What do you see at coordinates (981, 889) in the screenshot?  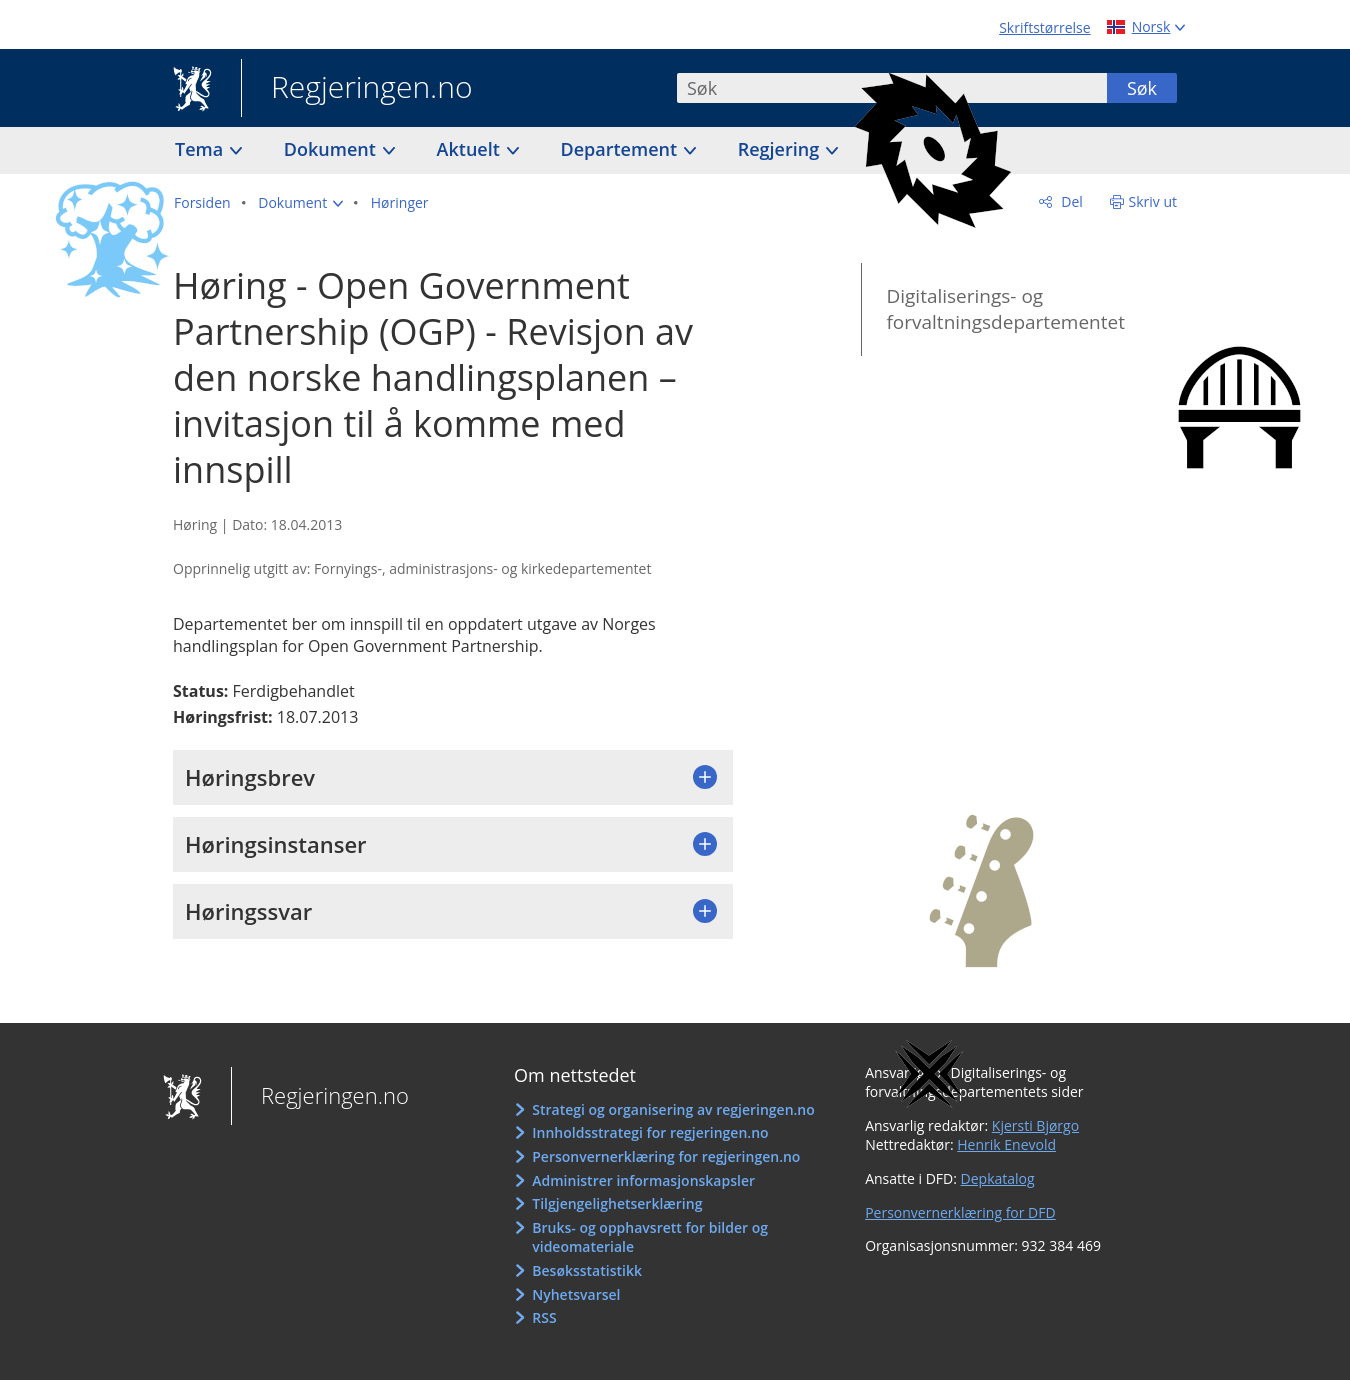 I see `access bass guitar or music settings` at bounding box center [981, 889].